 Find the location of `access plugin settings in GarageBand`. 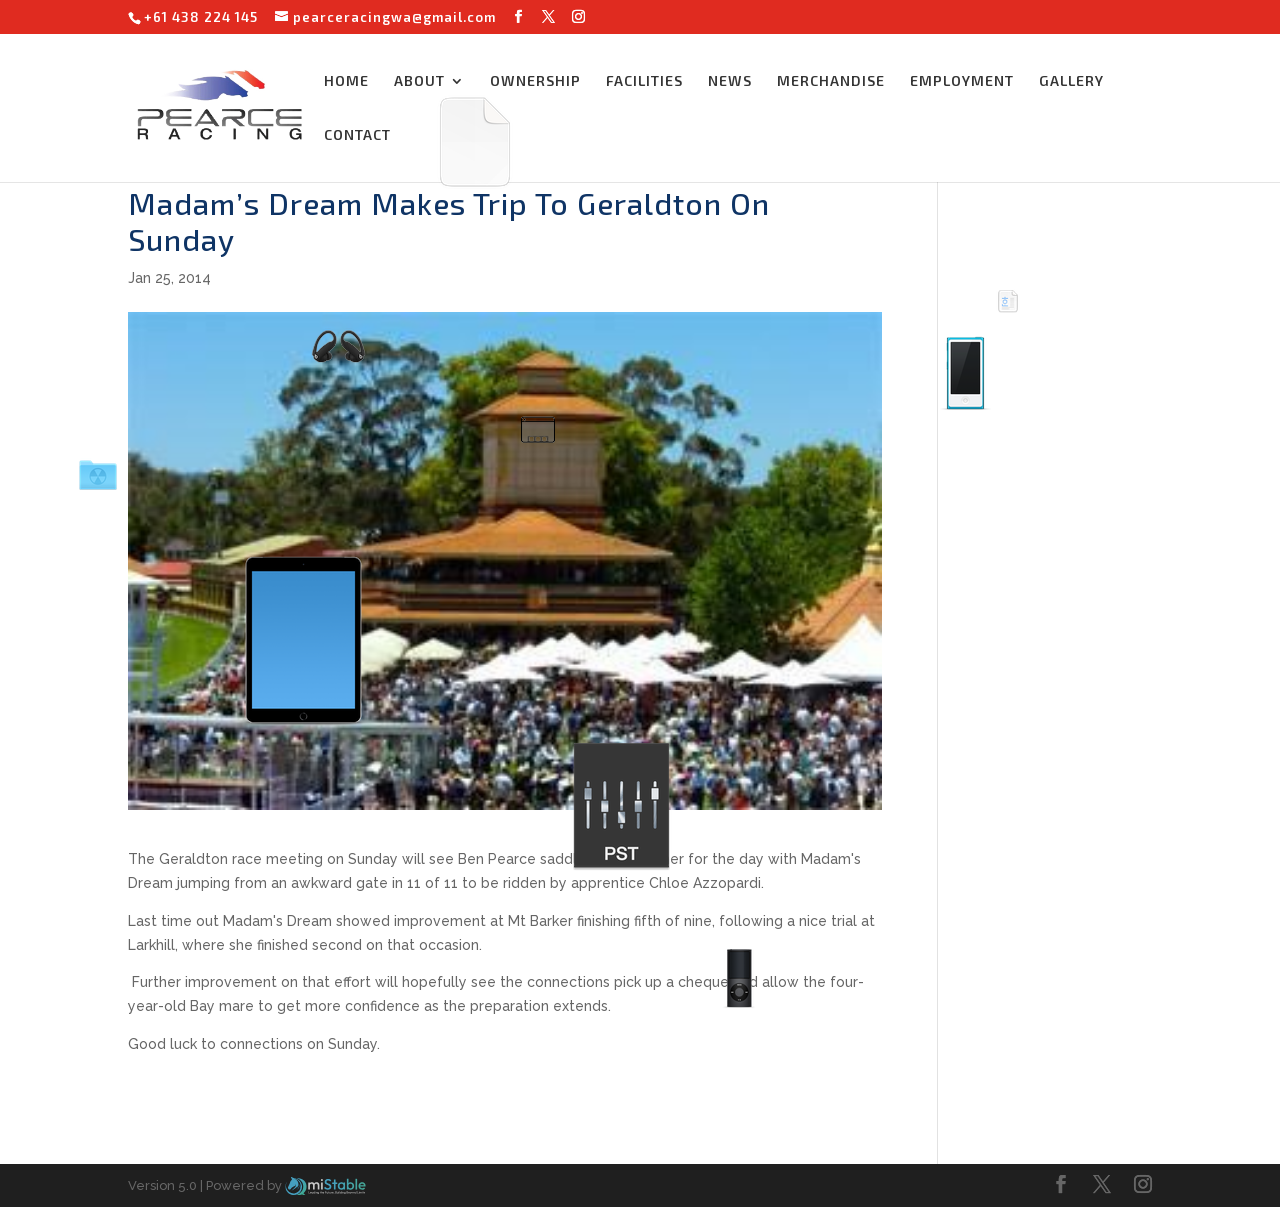

access plugin settings in GarageBand is located at coordinates (621, 808).